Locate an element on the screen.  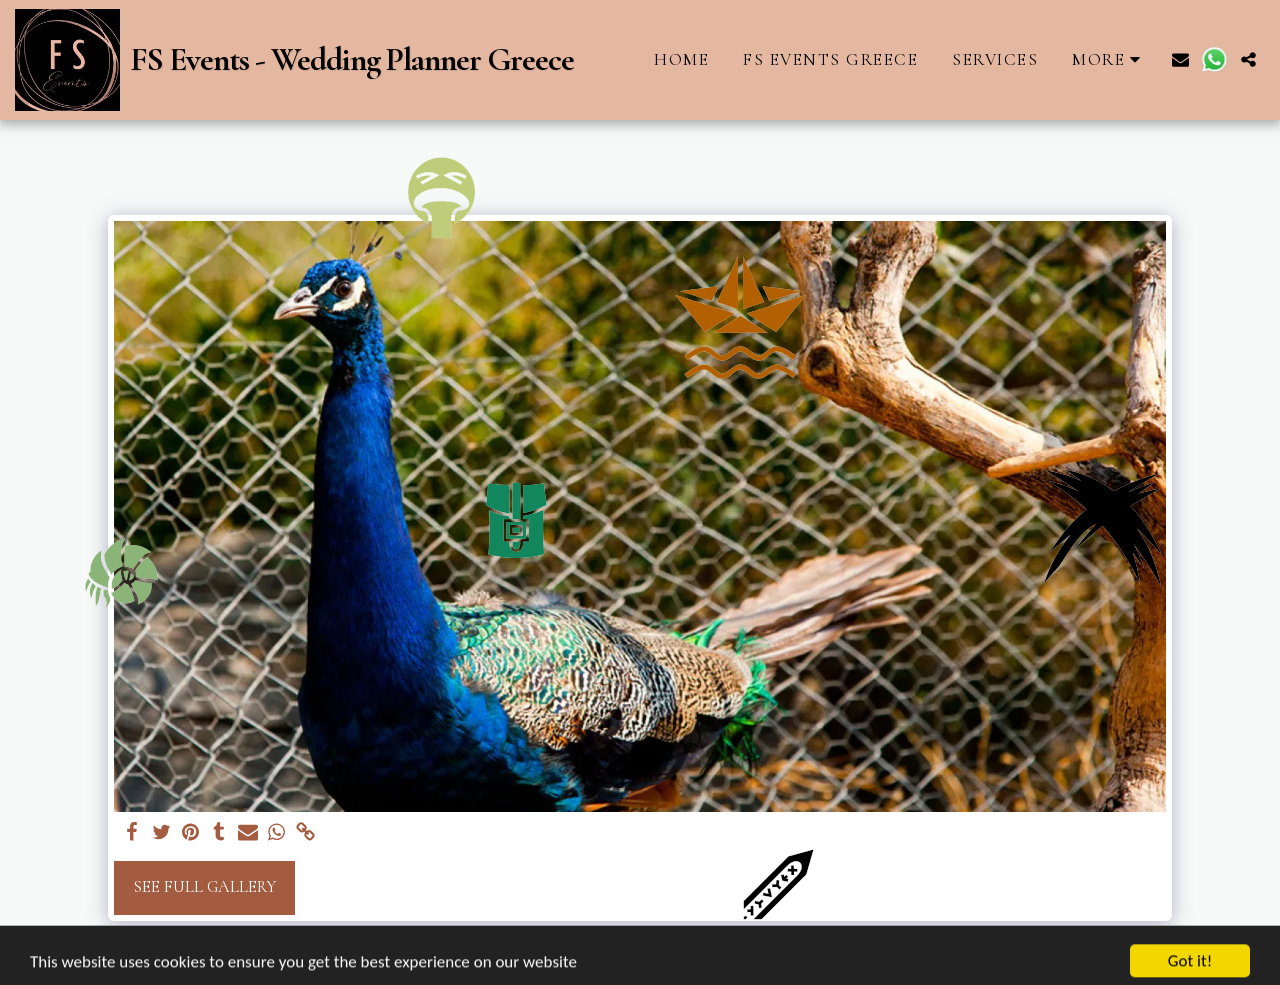
send a message or note is located at coordinates (740, 317).